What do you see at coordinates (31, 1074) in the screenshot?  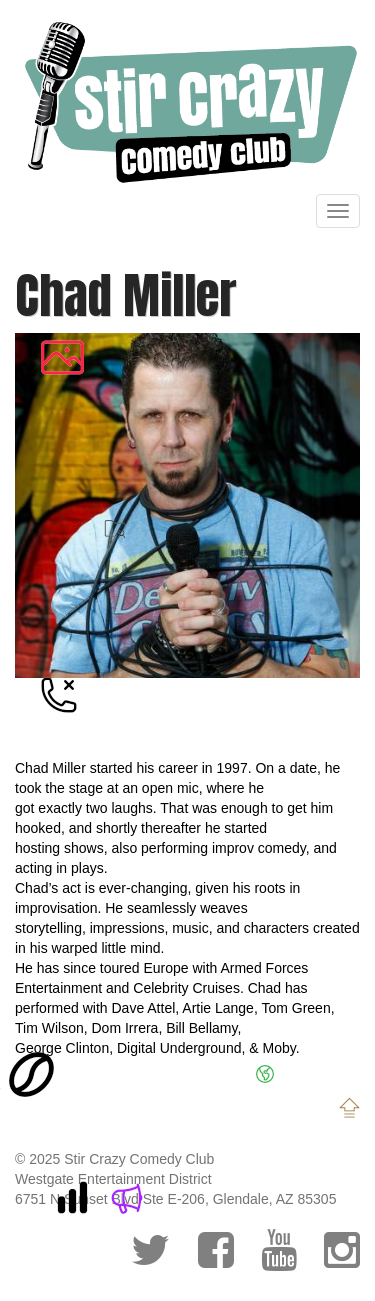 I see `browse coffee shop locations` at bounding box center [31, 1074].